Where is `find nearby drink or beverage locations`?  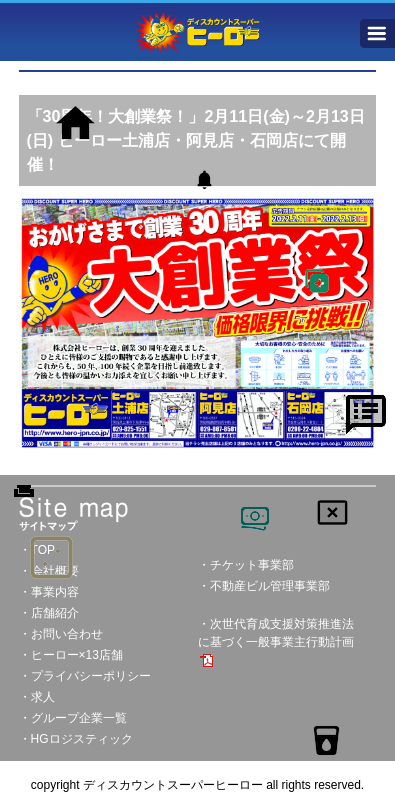 find nearby drink or beverage locations is located at coordinates (326, 740).